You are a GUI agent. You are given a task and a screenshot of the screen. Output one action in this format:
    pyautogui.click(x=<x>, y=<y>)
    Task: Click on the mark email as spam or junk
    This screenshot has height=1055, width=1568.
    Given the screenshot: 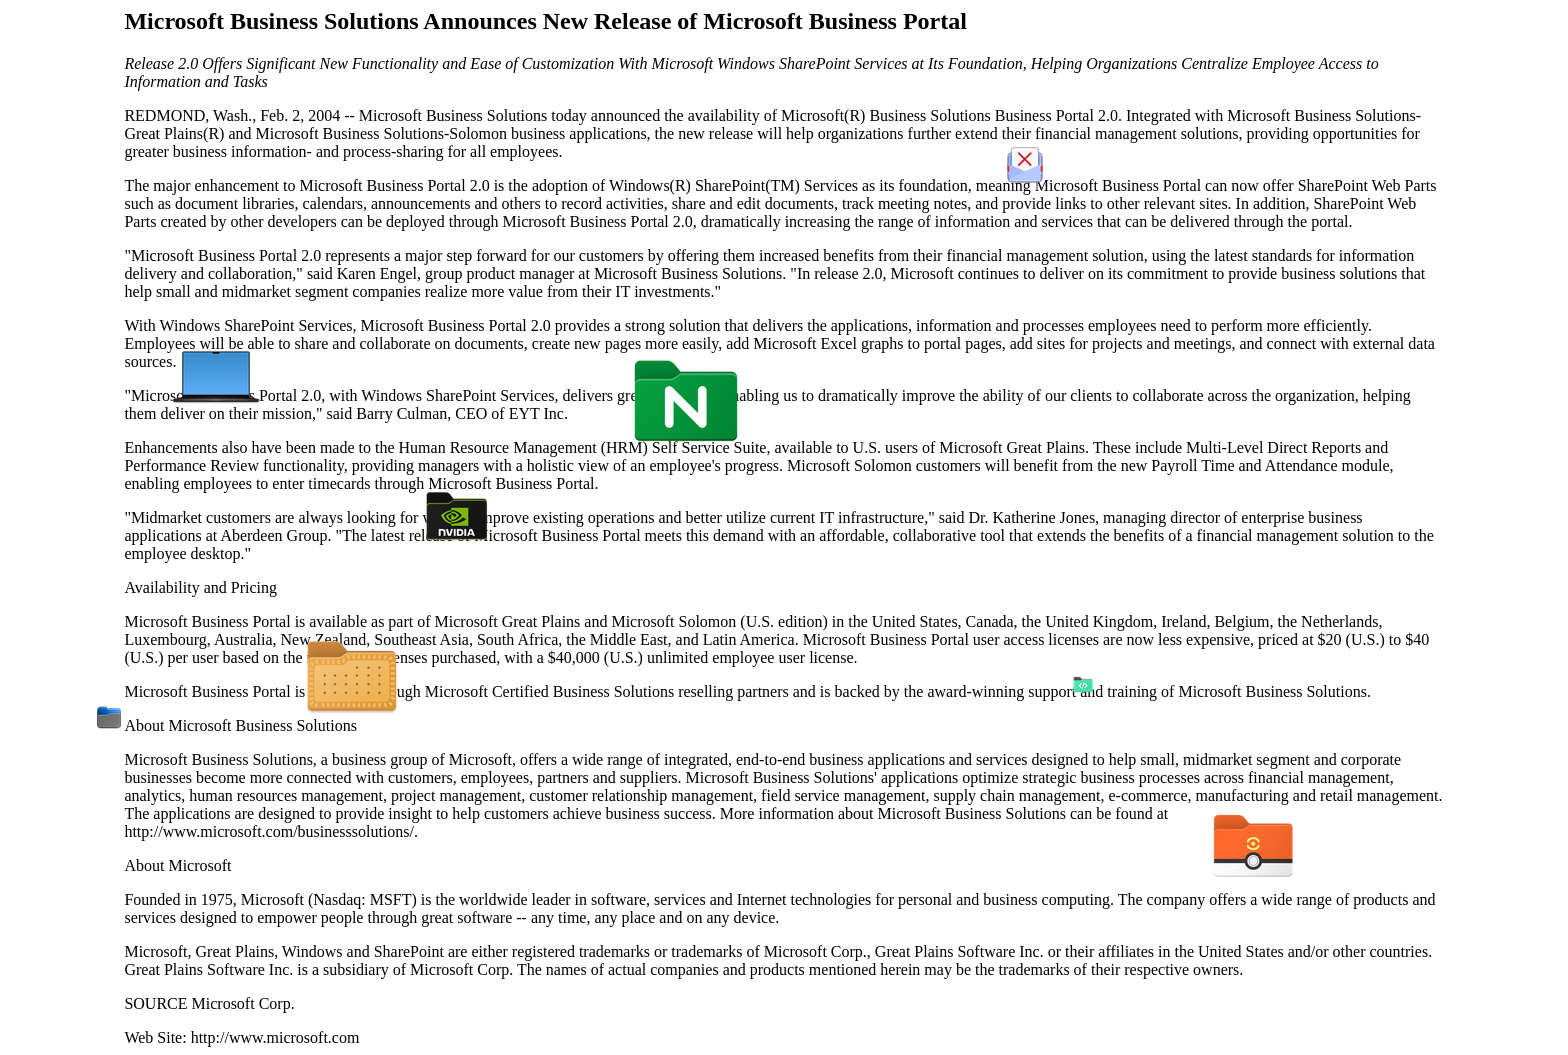 What is the action you would take?
    pyautogui.click(x=1025, y=166)
    